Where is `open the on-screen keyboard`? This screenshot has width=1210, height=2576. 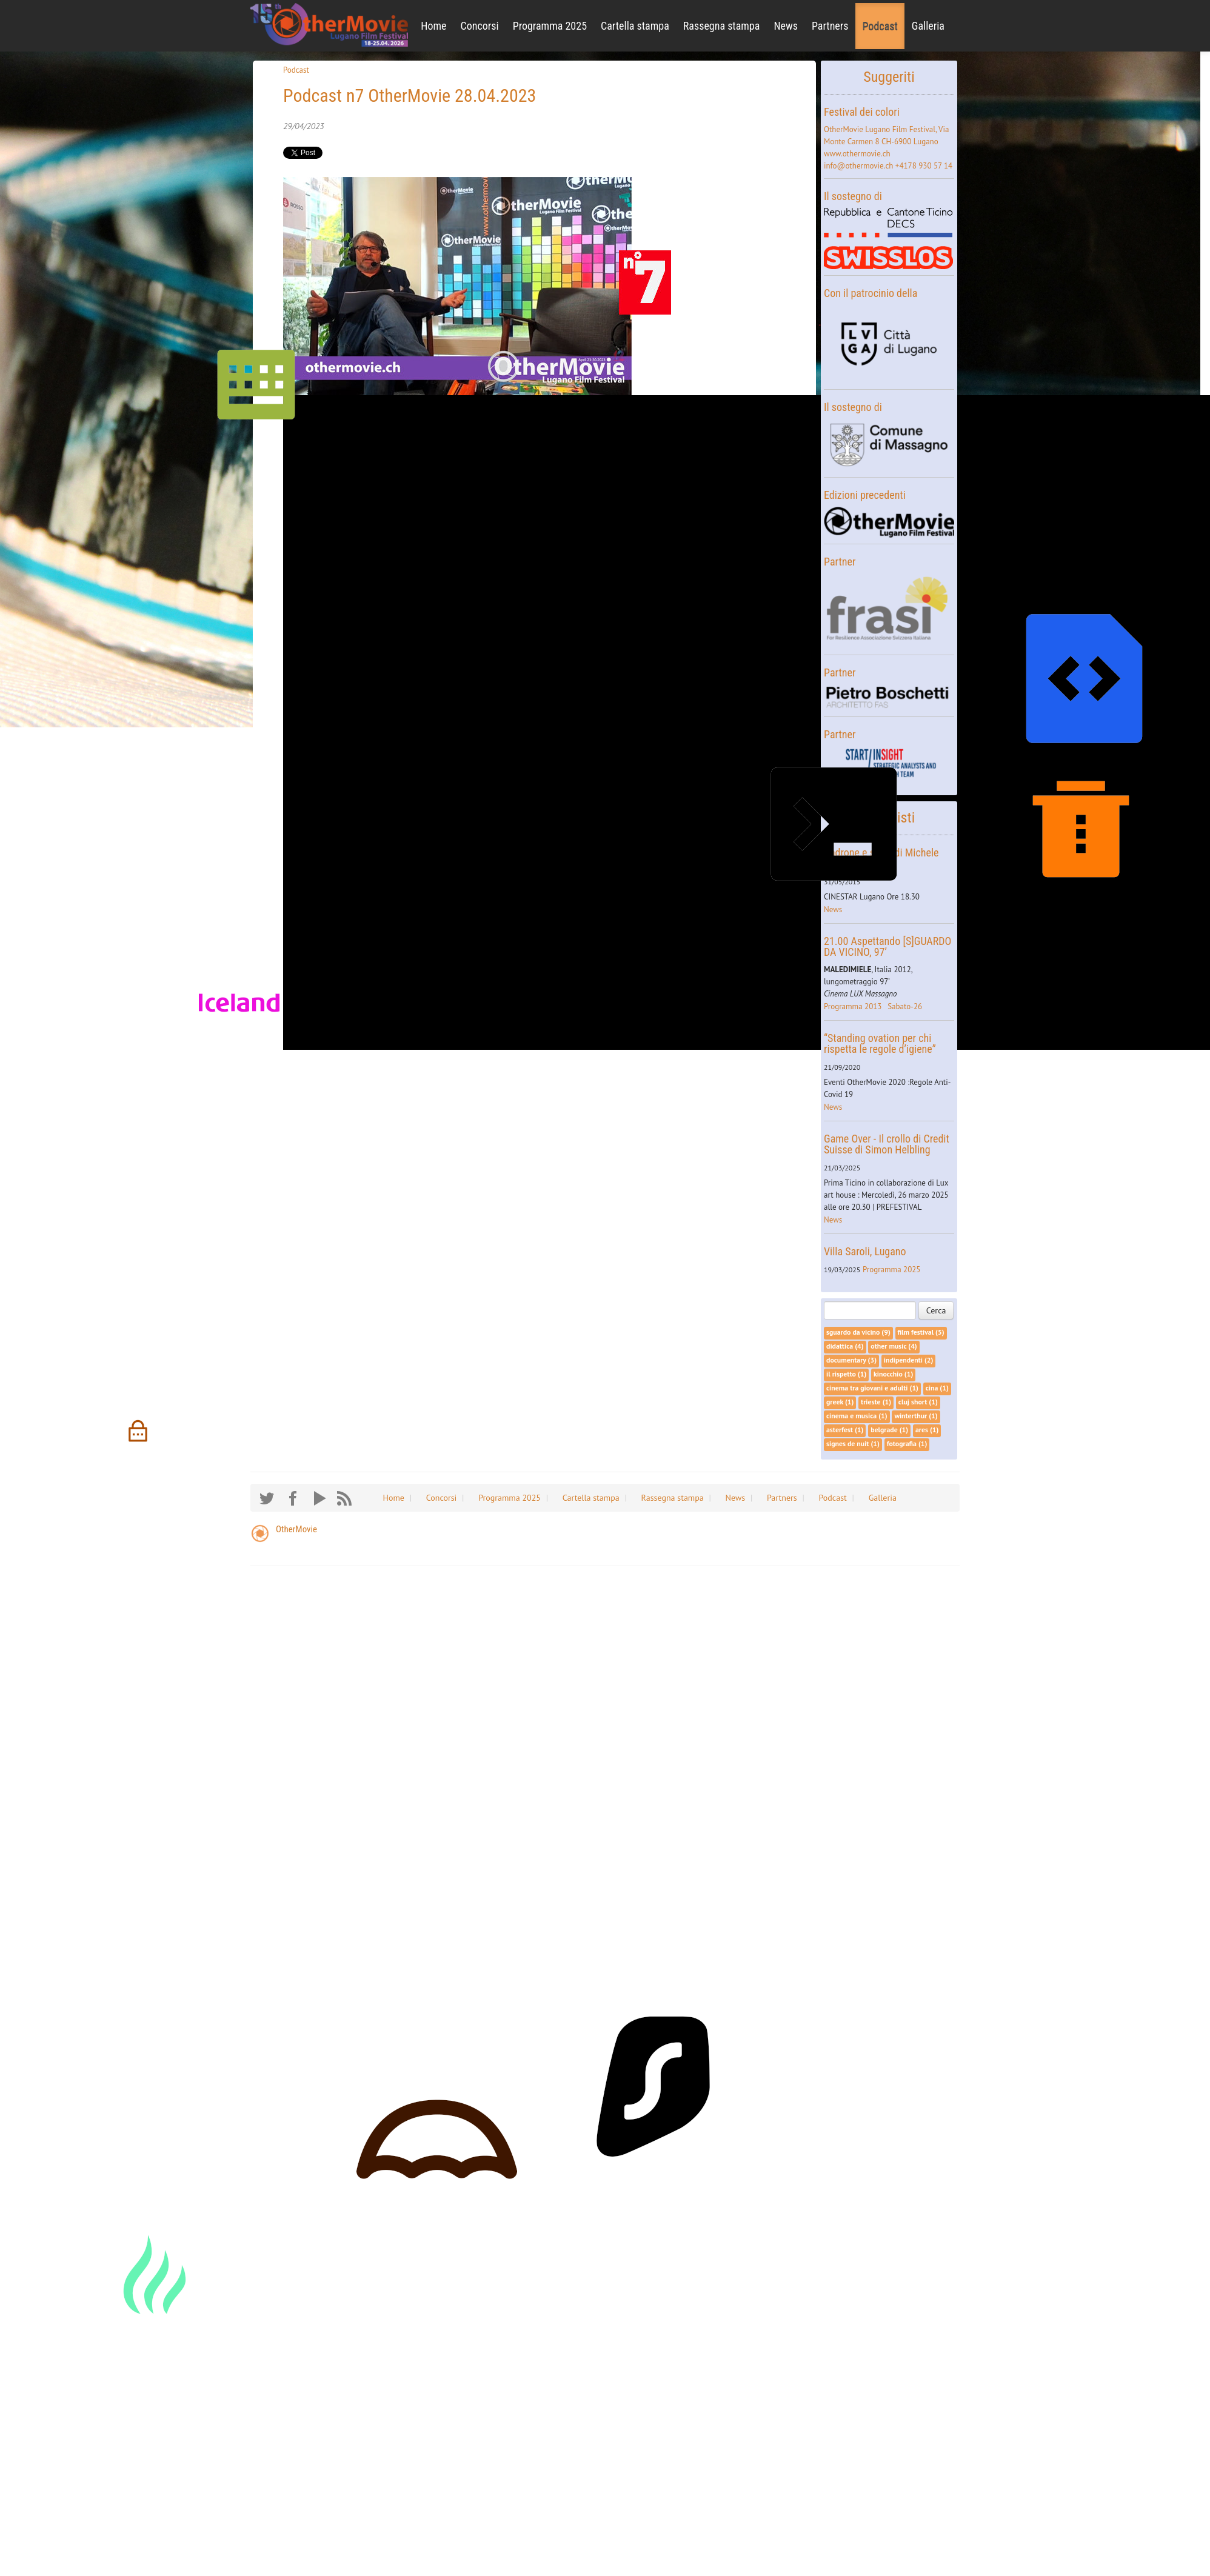 open the on-screen keyboard is located at coordinates (256, 384).